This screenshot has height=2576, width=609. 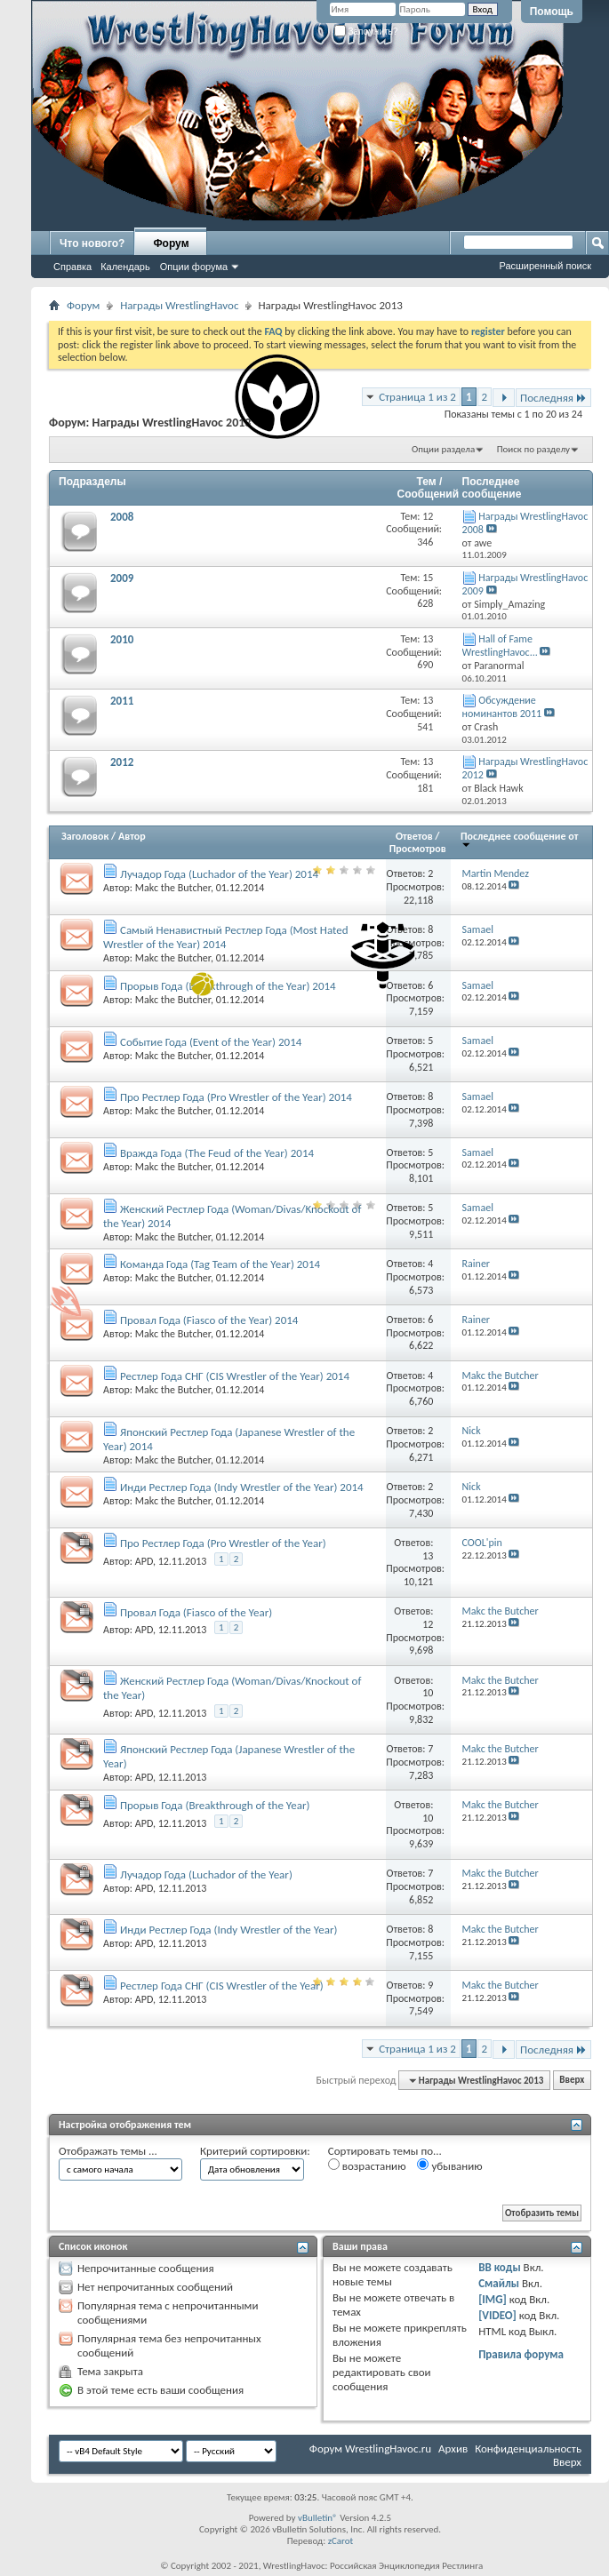 I want to click on access beach or summer-themed games, so click(x=202, y=984).